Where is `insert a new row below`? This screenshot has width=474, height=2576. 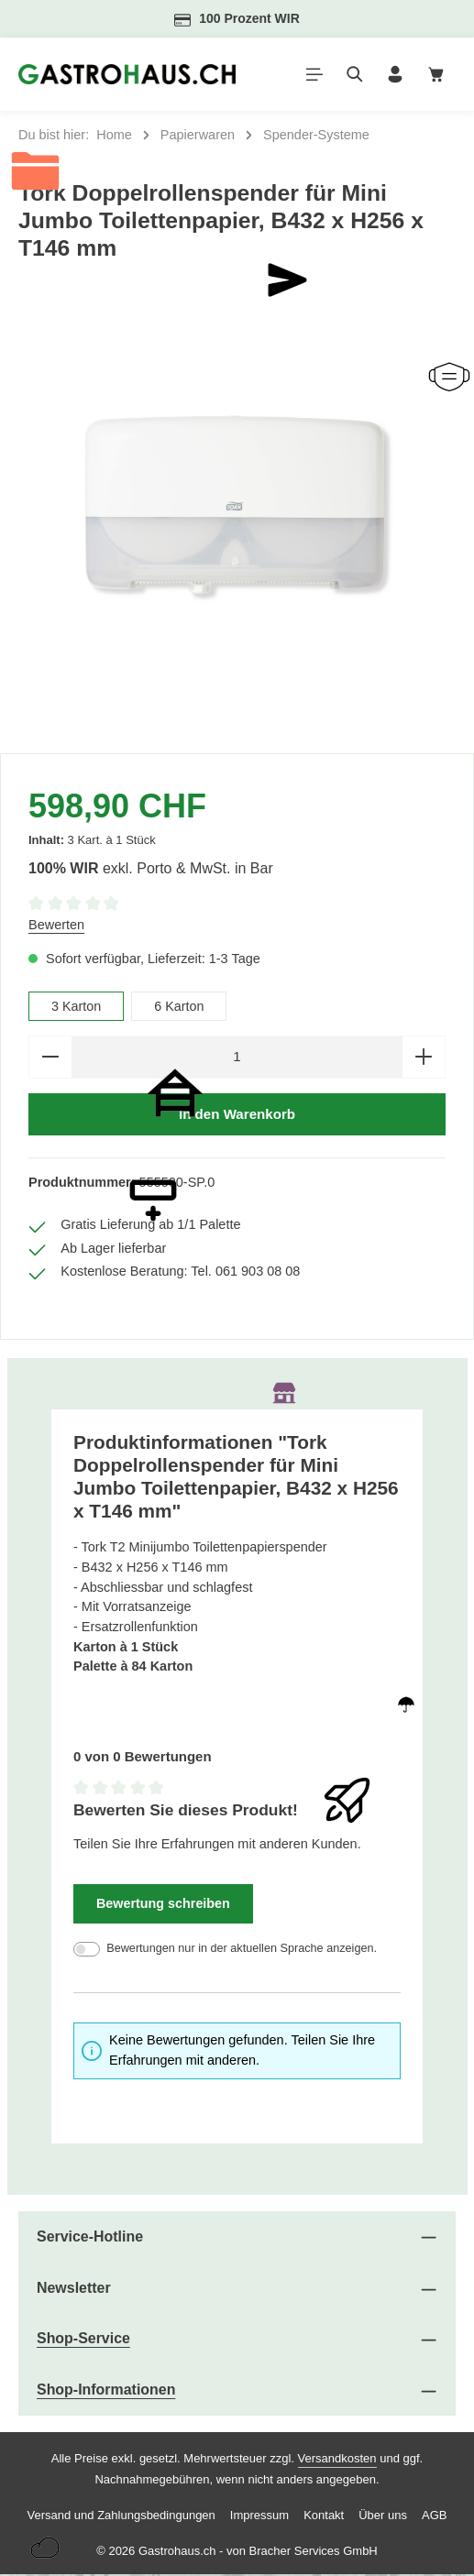
insert a new row below is located at coordinates (153, 1200).